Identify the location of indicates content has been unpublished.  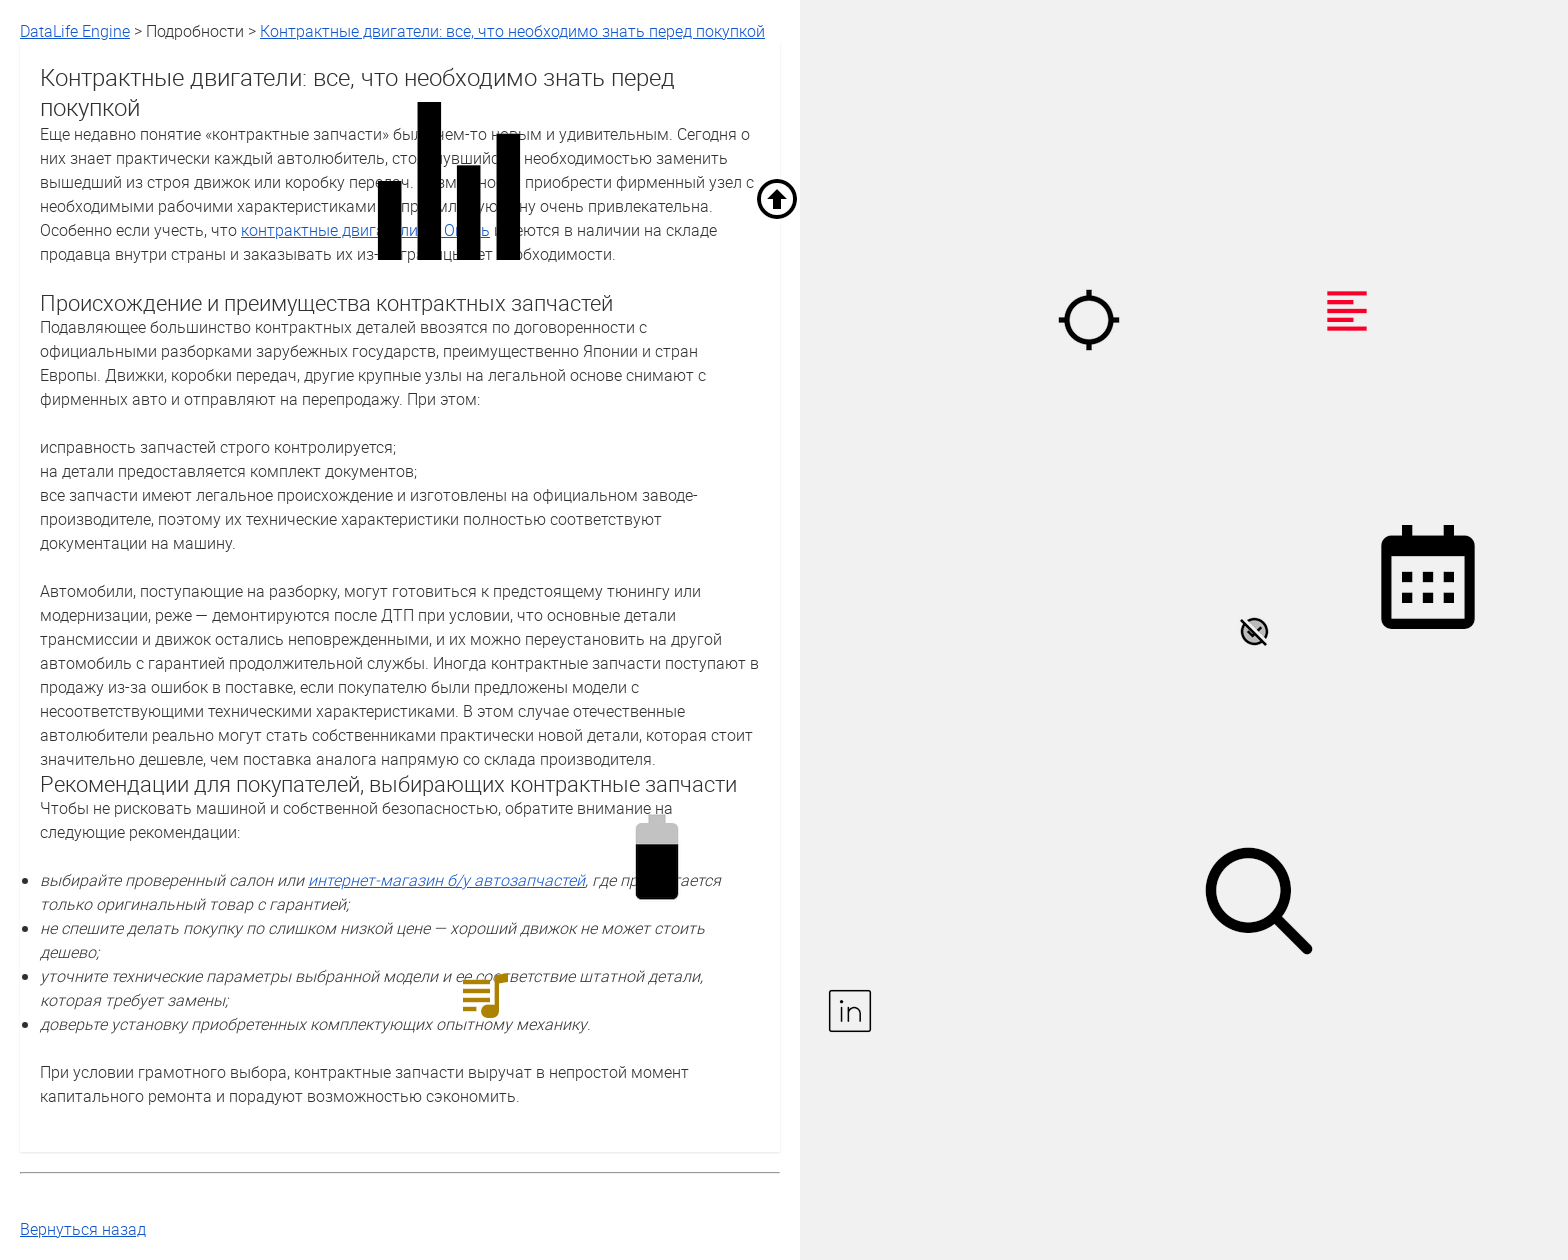
(1254, 631).